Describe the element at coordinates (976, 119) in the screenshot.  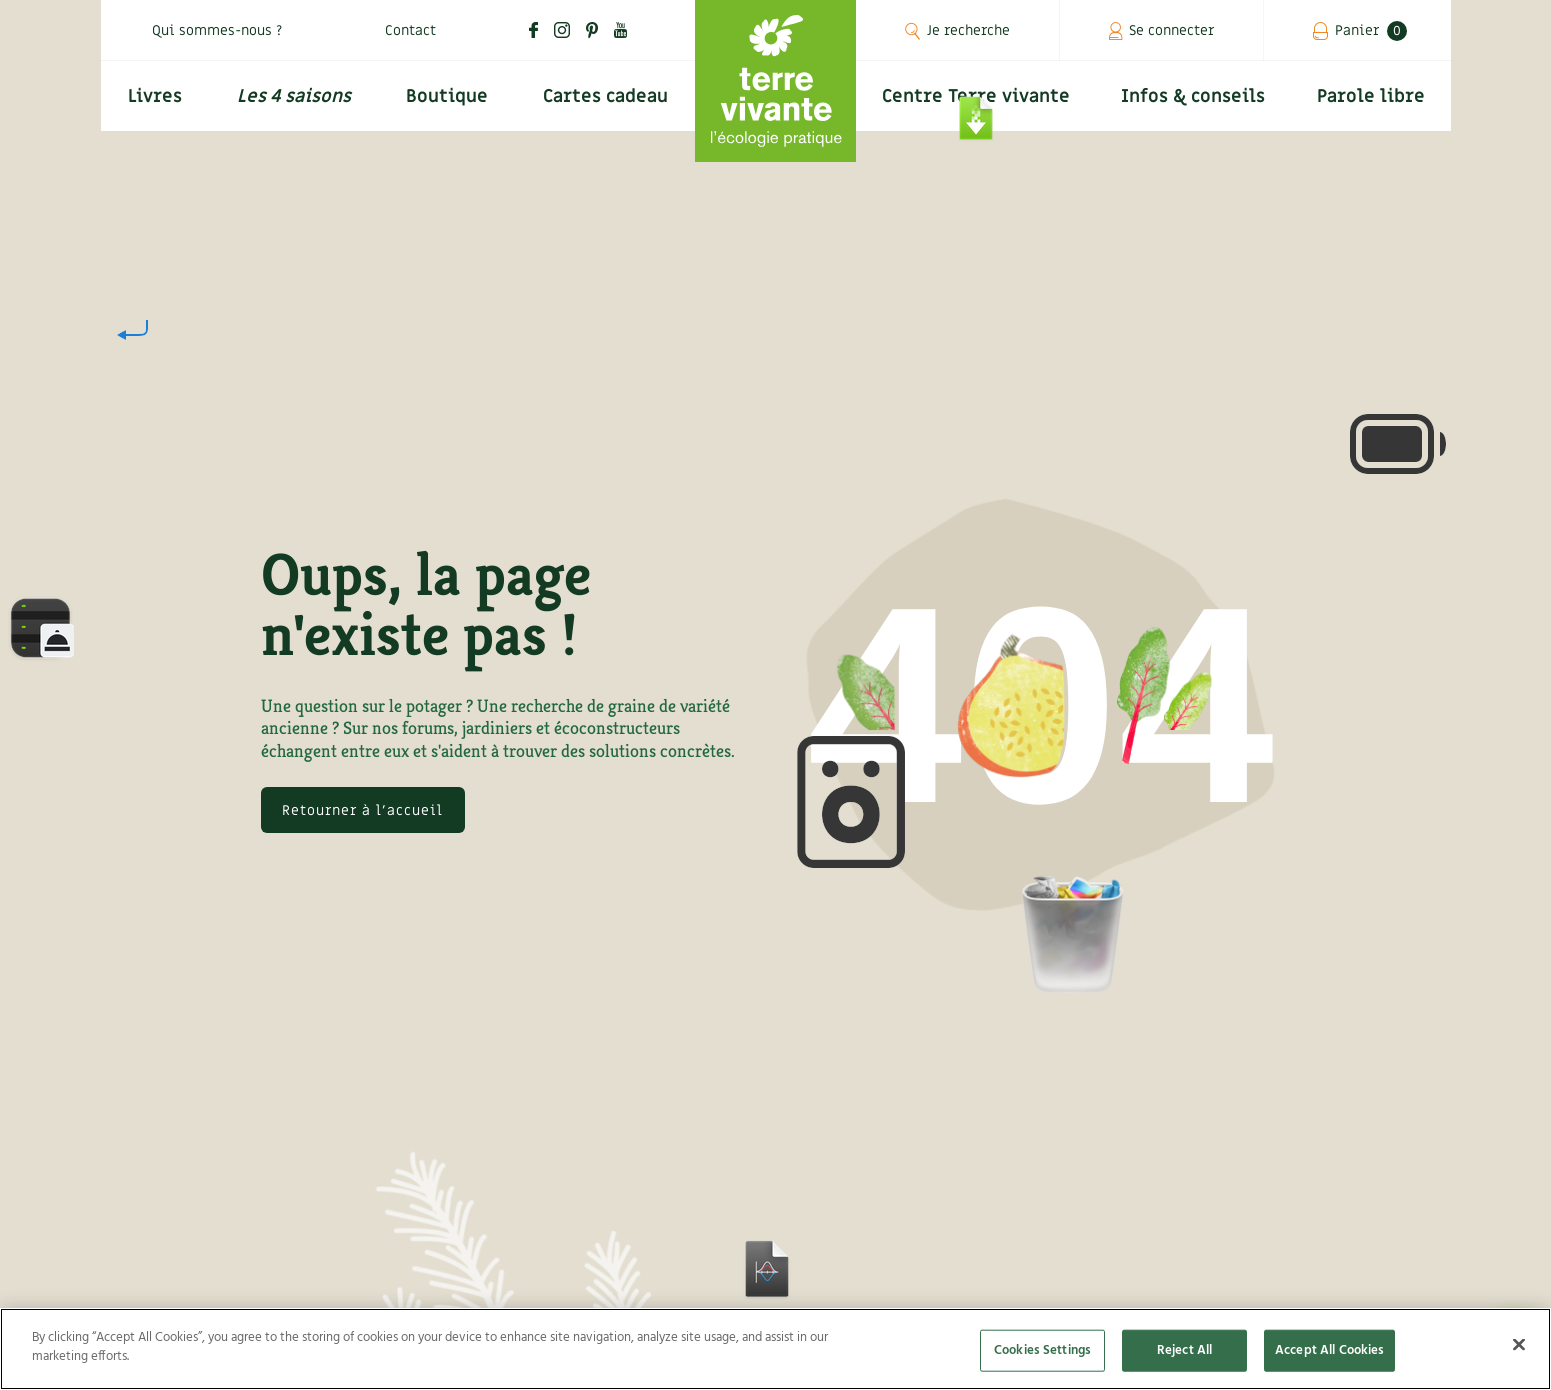
I see `file download in progress` at that location.